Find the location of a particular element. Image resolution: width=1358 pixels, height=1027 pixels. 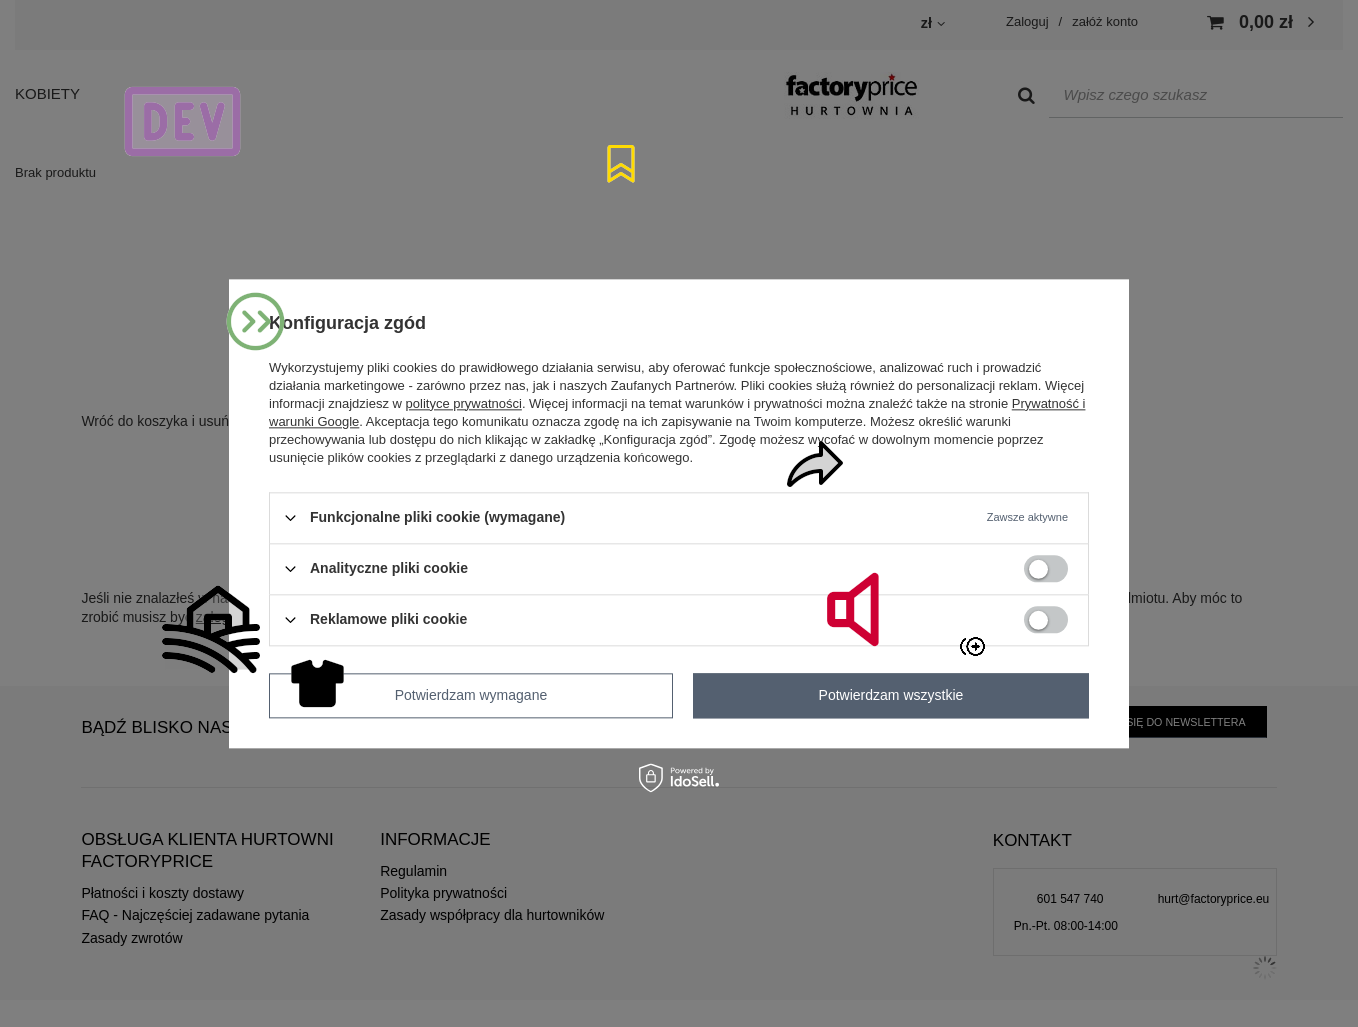

skip forward or advance to next item is located at coordinates (255, 321).